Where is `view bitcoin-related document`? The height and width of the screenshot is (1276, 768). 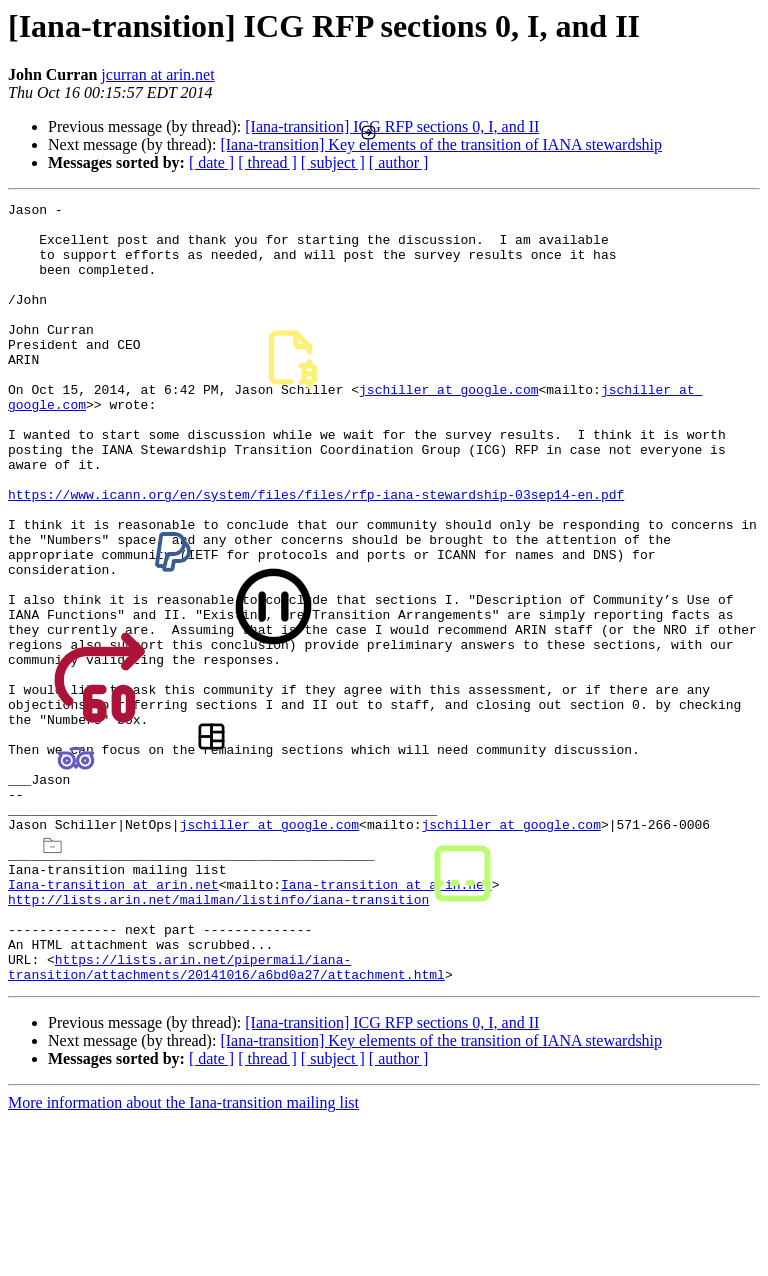
view bitcoin-related document is located at coordinates (290, 357).